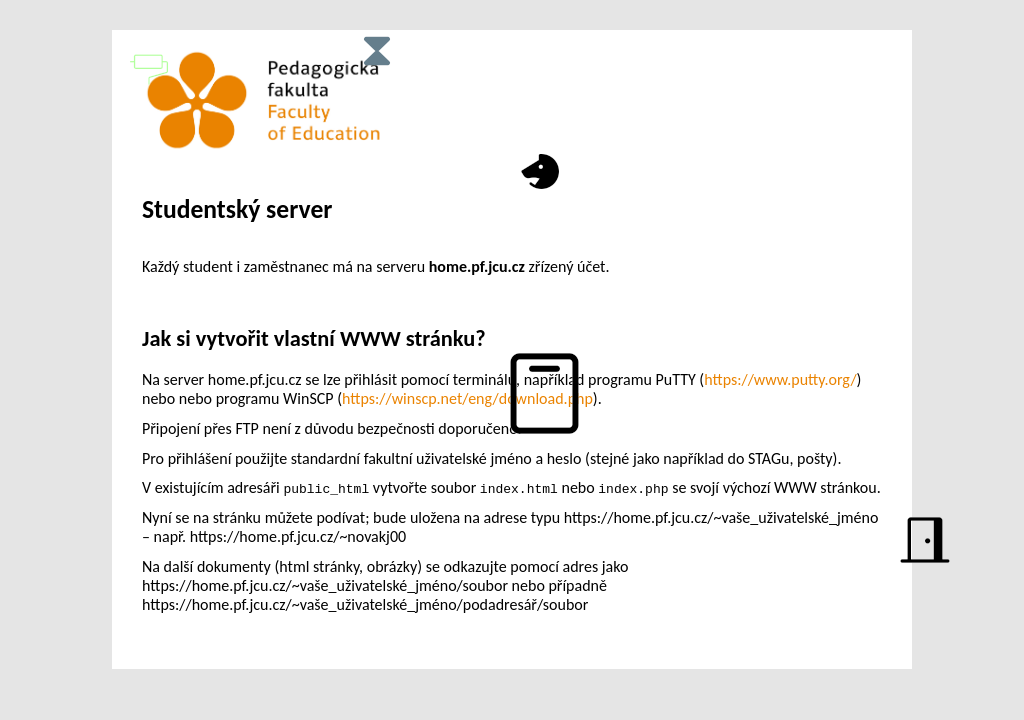  What do you see at coordinates (925, 540) in the screenshot?
I see `log out or exit the application` at bounding box center [925, 540].